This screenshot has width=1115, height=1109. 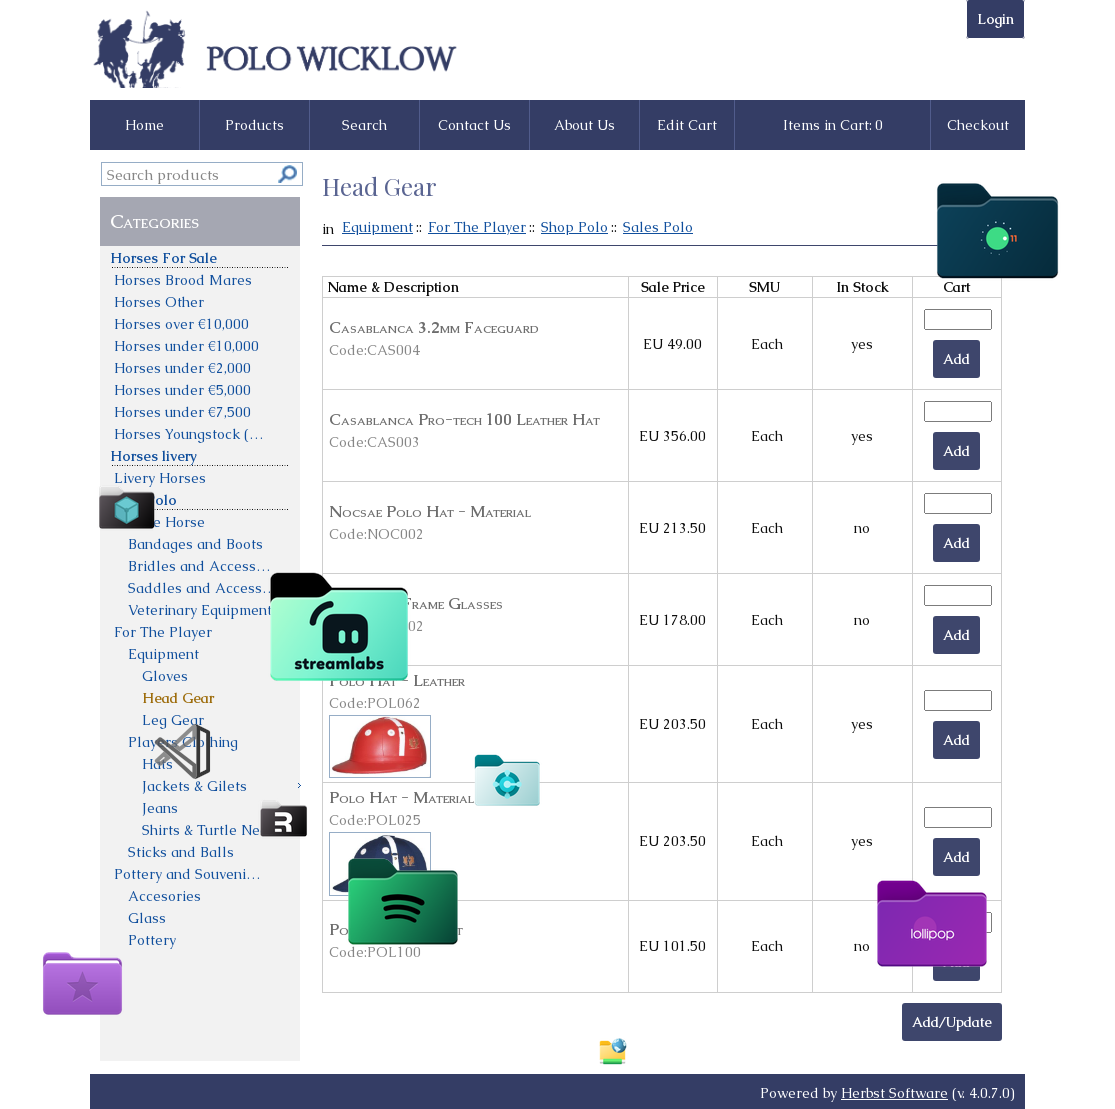 What do you see at coordinates (82, 983) in the screenshot?
I see `open your bookmarked or favorite files folder` at bounding box center [82, 983].